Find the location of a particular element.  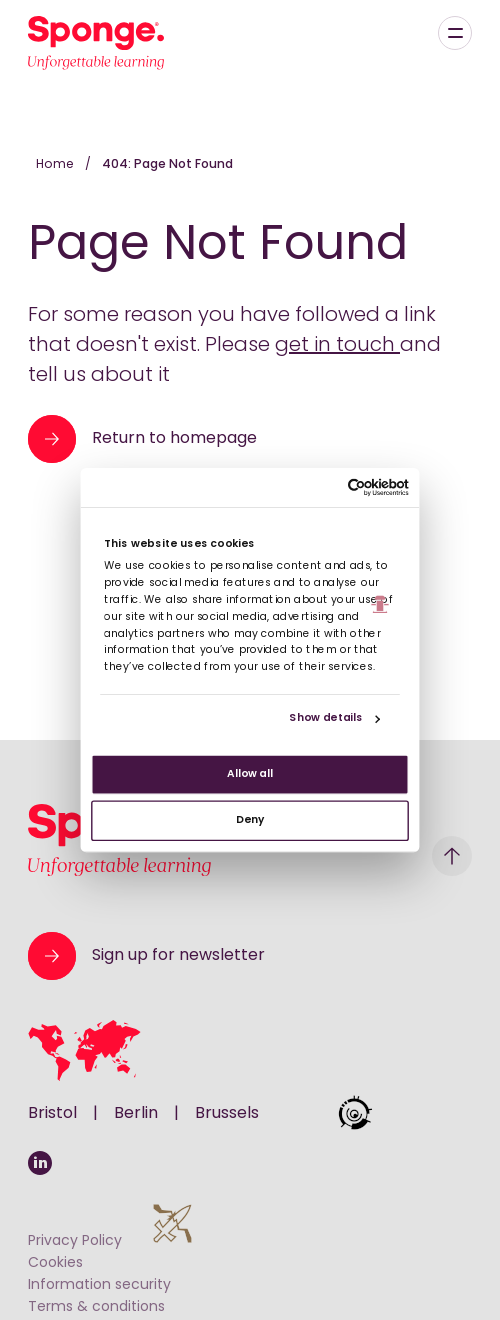

indicates a docking or mooring point in a nautical game is located at coordinates (380, 604).